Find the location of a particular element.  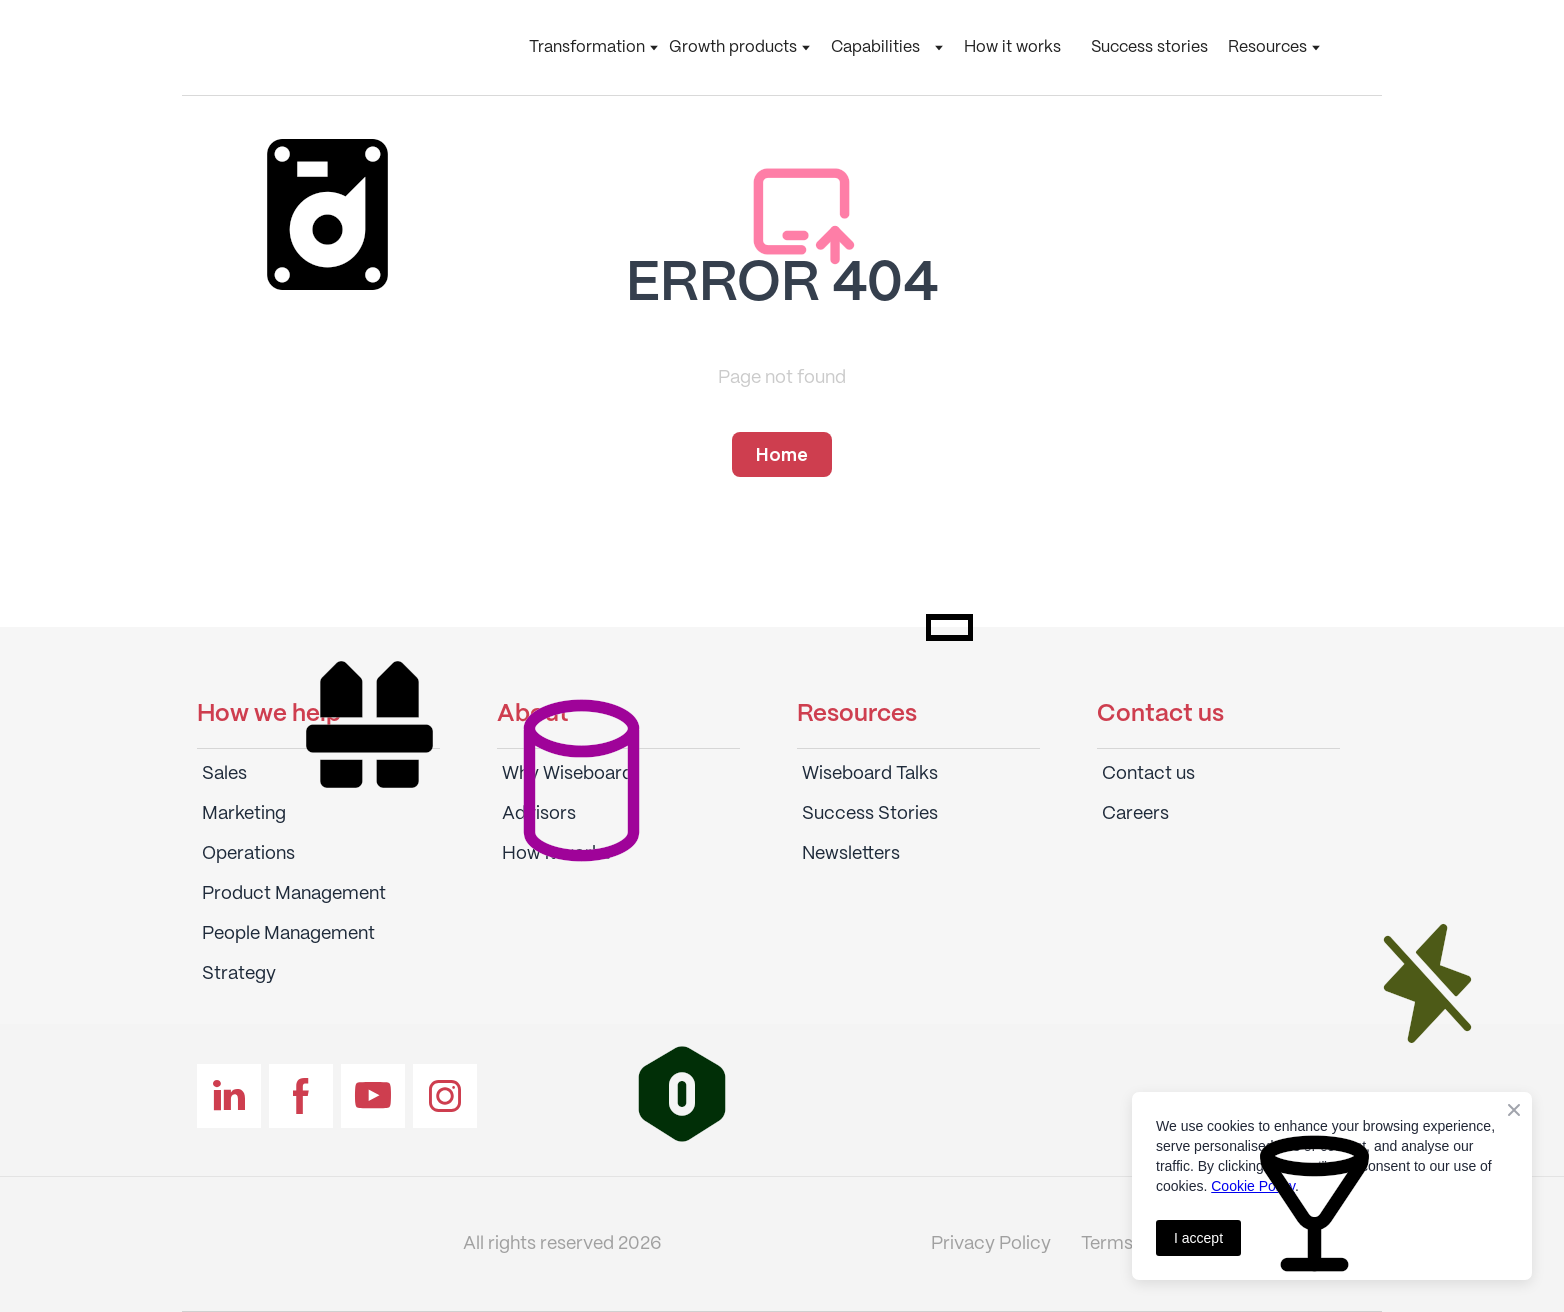

access storage or disk settings is located at coordinates (327, 214).